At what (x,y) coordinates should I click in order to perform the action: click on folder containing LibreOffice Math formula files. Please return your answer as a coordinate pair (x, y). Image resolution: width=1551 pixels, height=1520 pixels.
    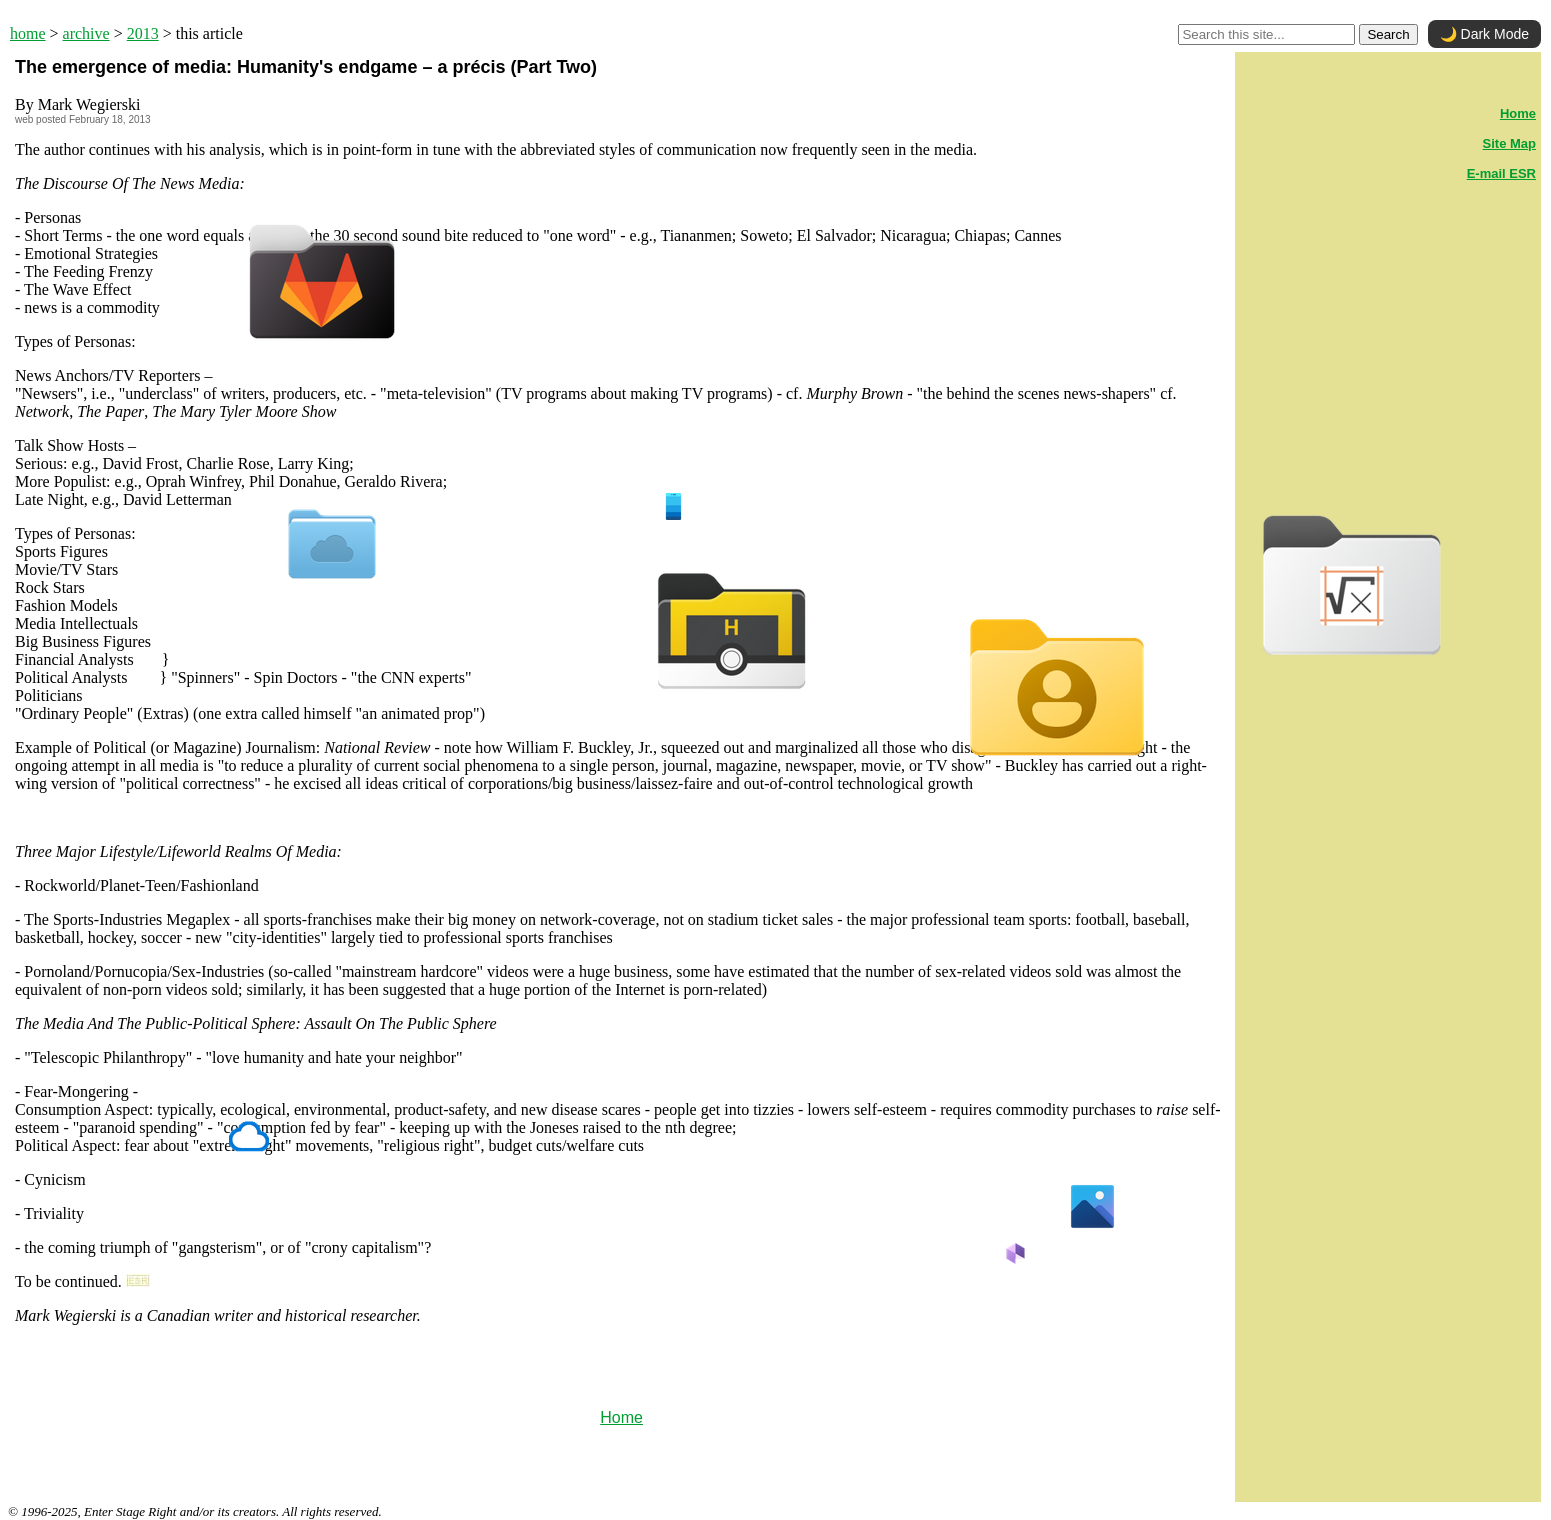
    Looking at the image, I should click on (1351, 590).